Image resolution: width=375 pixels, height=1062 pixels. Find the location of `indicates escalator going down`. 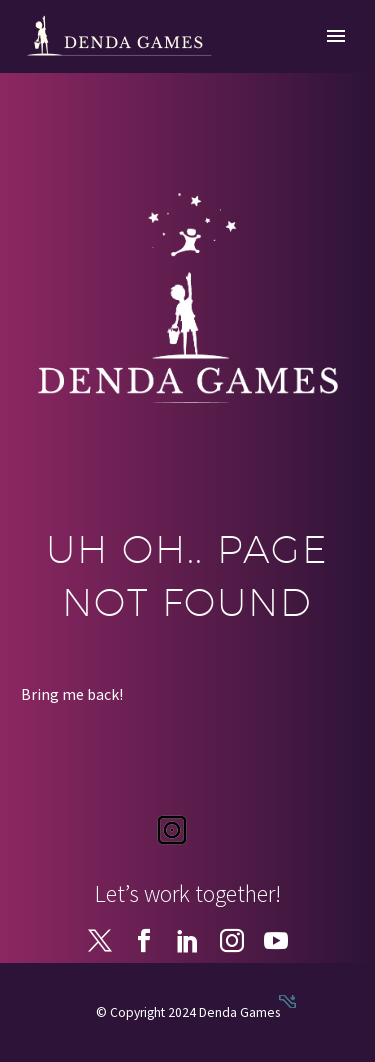

indicates escalator going down is located at coordinates (287, 1001).